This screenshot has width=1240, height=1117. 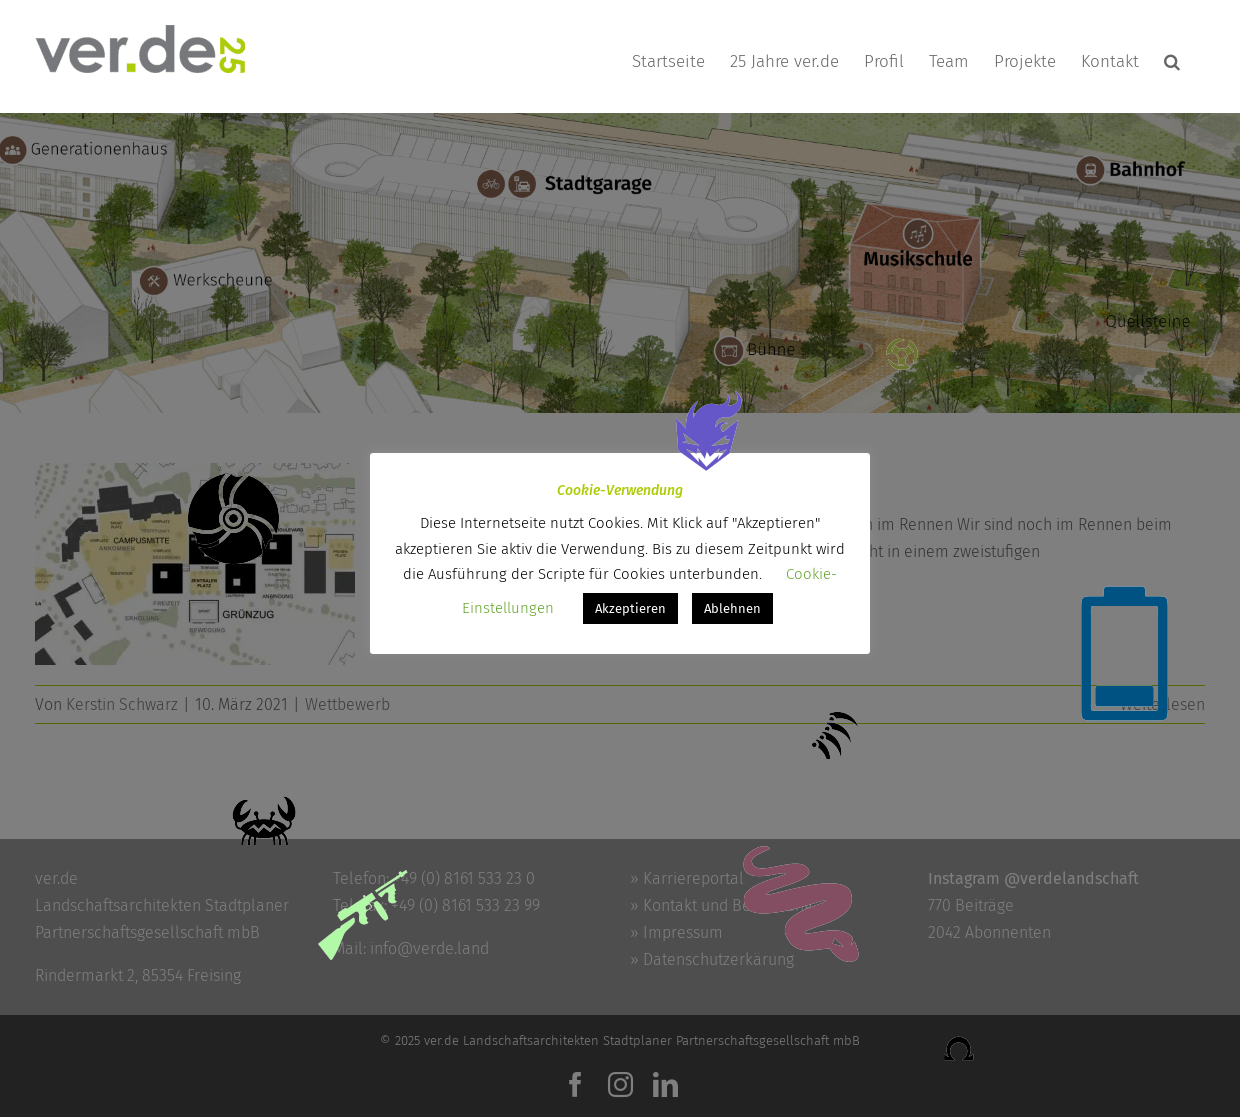 I want to click on represents omega or final/end state in a game, so click(x=958, y=1048).